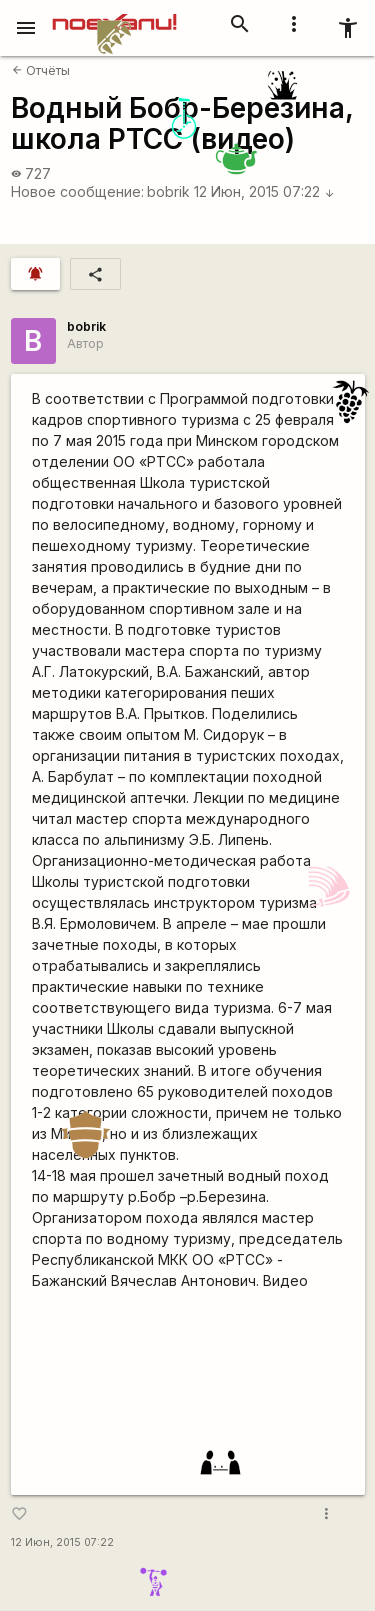  I want to click on select unicycle or single-wheel vehicle option, so click(184, 118).